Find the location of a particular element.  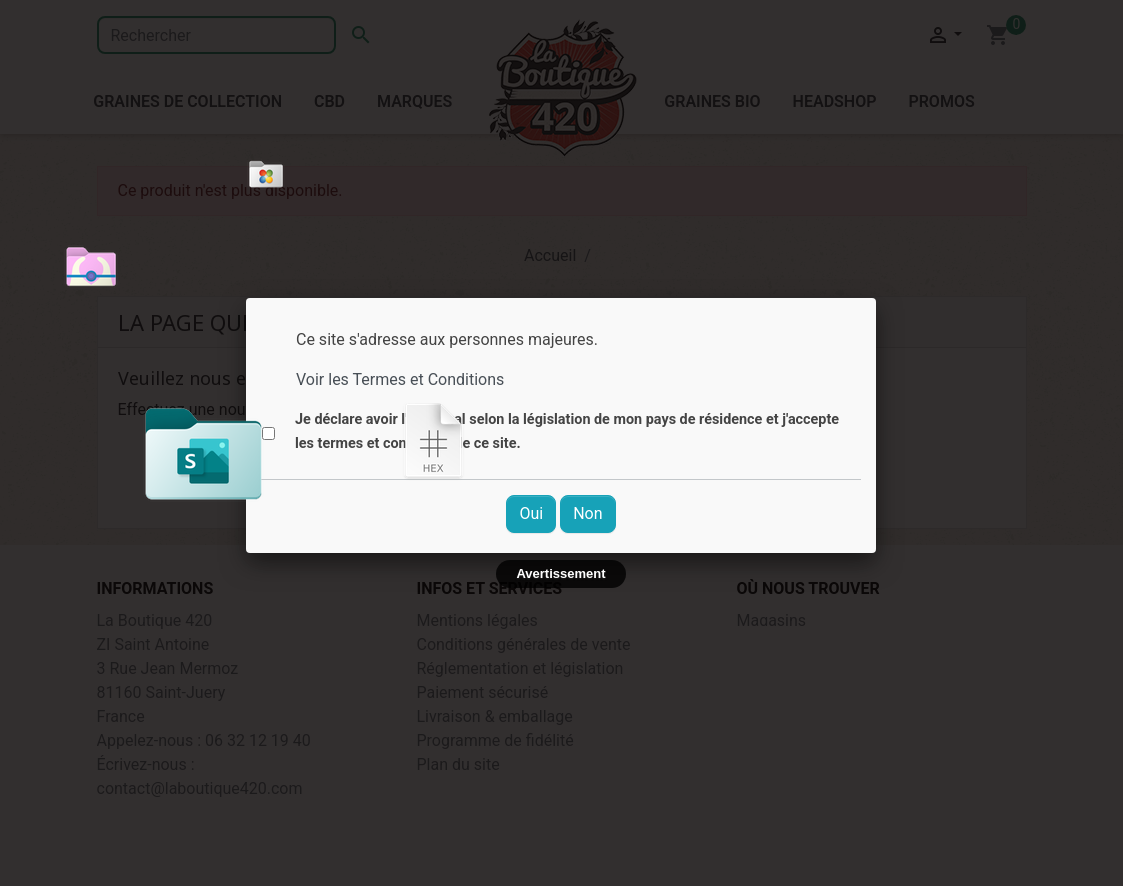

open a hexadecimal data file is located at coordinates (433, 441).